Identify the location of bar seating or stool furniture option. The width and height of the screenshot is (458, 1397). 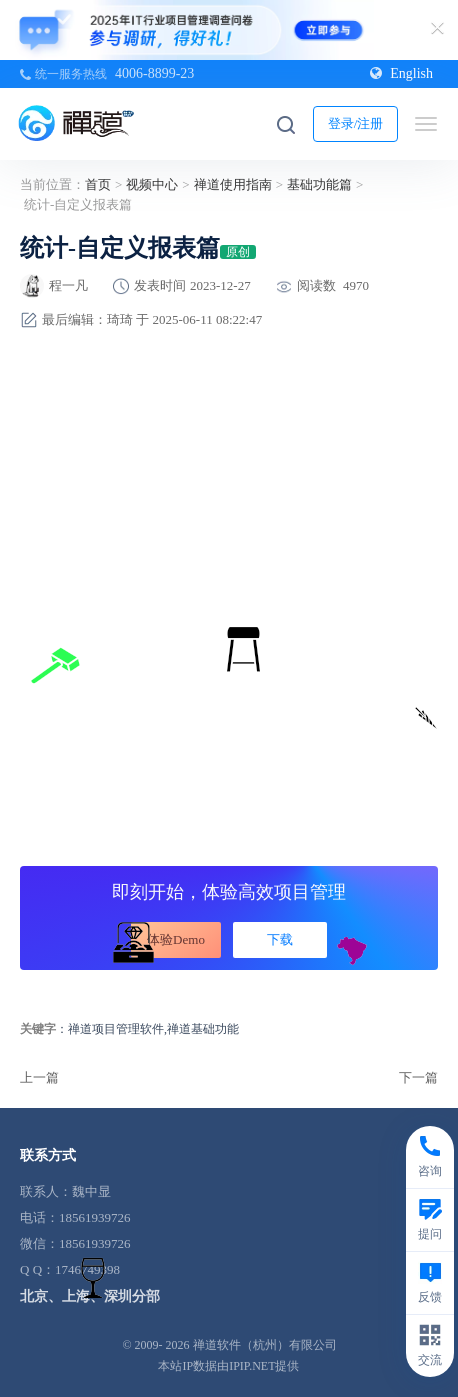
(243, 648).